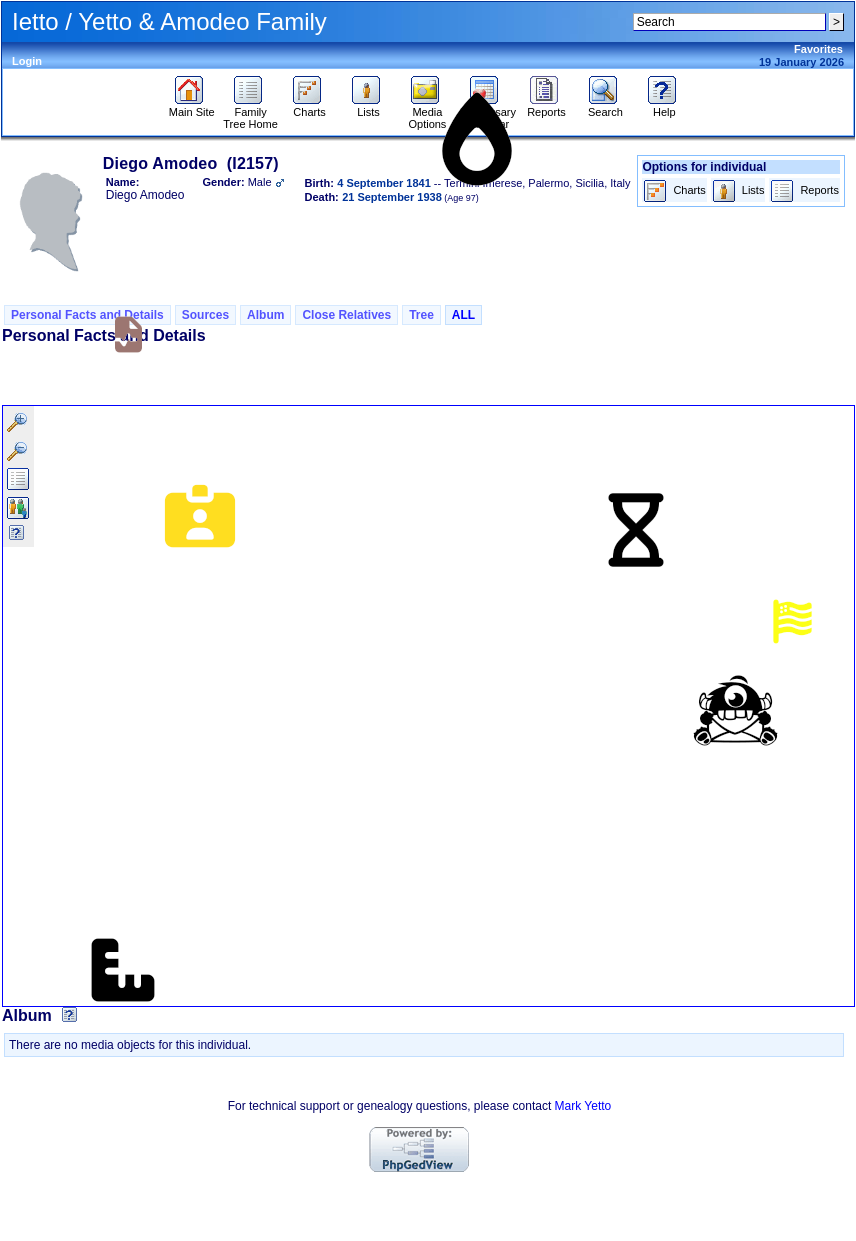 This screenshot has width=856, height=1241. What do you see at coordinates (123, 970) in the screenshot?
I see `access measurement tools` at bounding box center [123, 970].